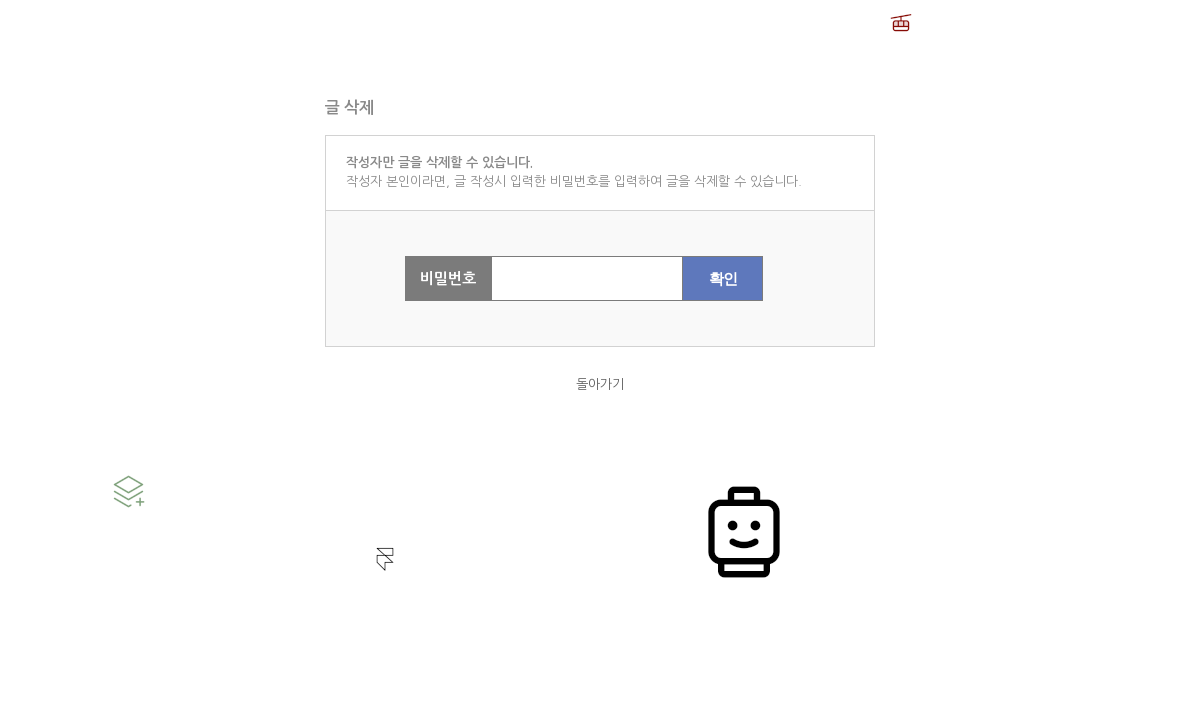 This screenshot has height=720, width=1200. I want to click on add a new layer to the stack, so click(128, 491).